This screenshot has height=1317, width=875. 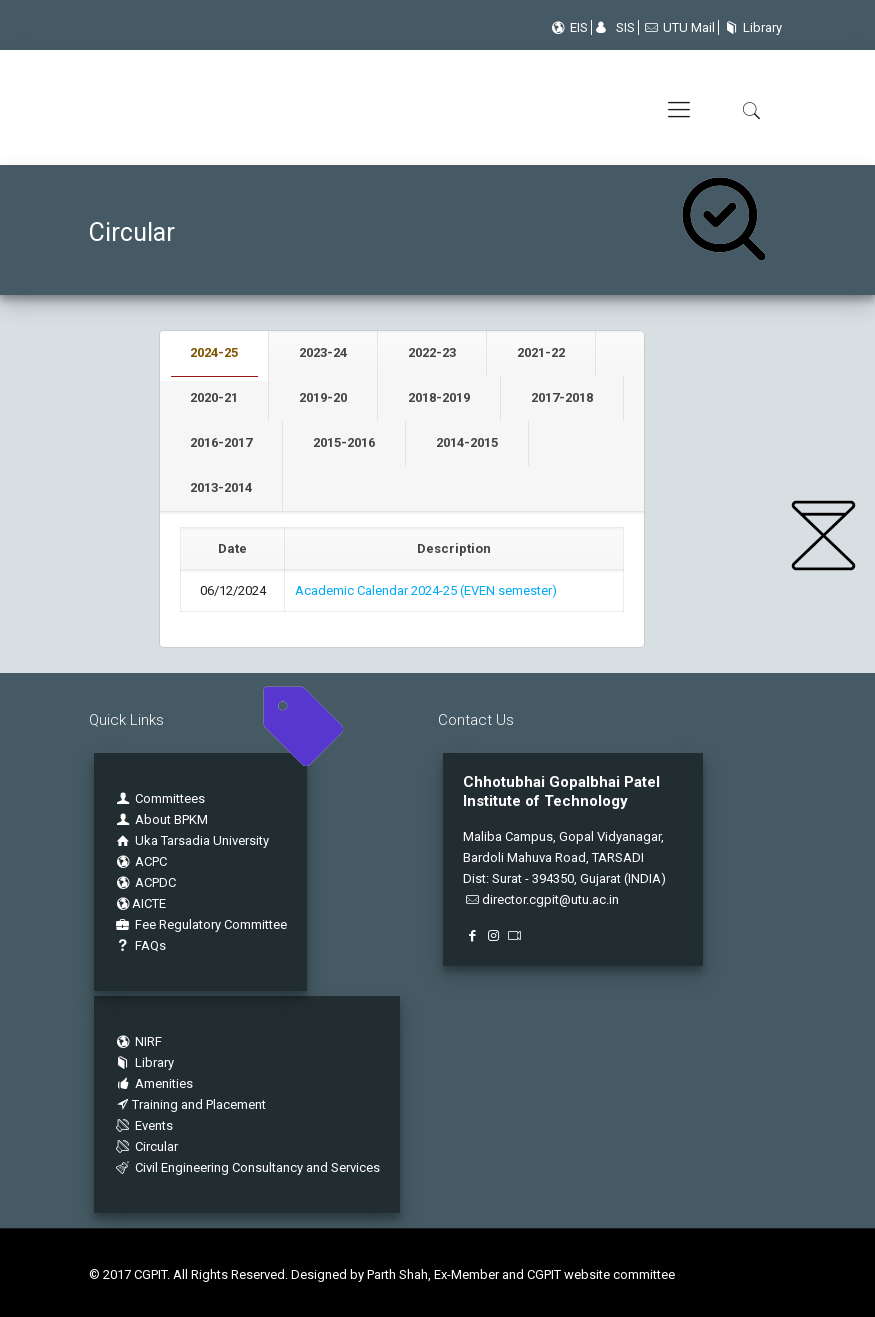 I want to click on search completed successfully, so click(x=724, y=219).